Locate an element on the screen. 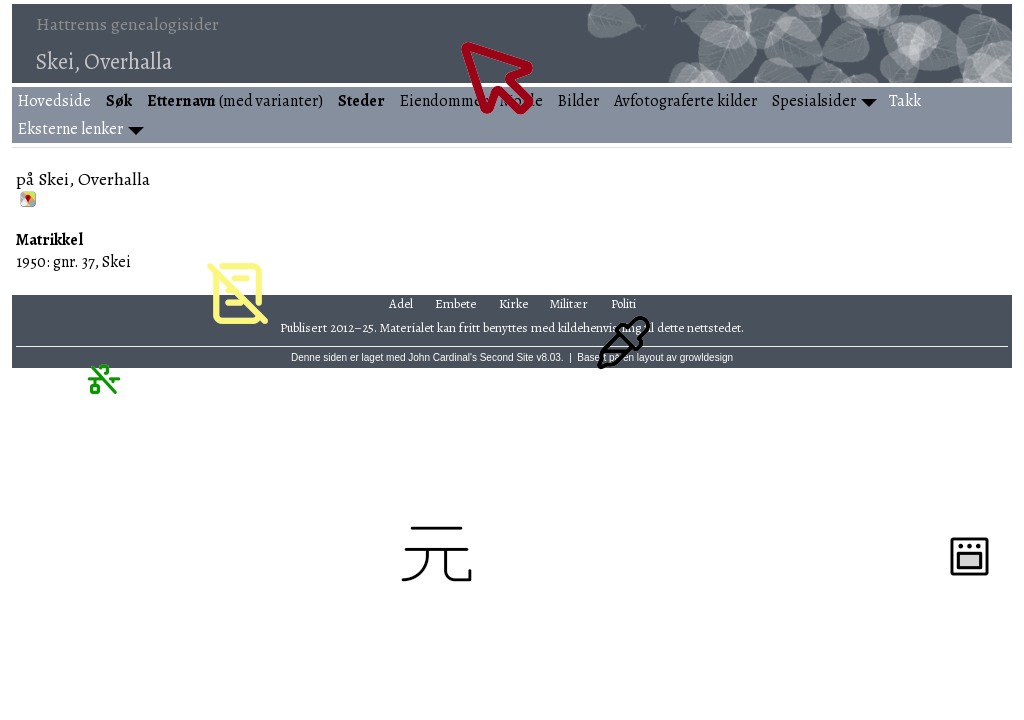  access oven controls in a smart home app is located at coordinates (969, 556).